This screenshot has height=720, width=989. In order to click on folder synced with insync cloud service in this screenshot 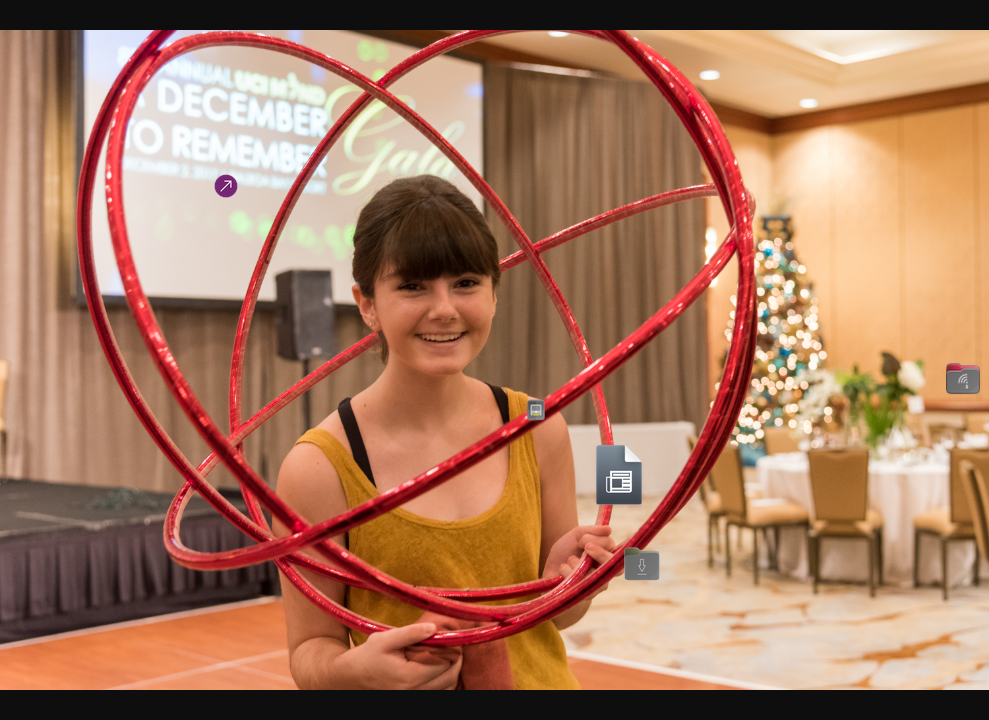, I will do `click(963, 378)`.